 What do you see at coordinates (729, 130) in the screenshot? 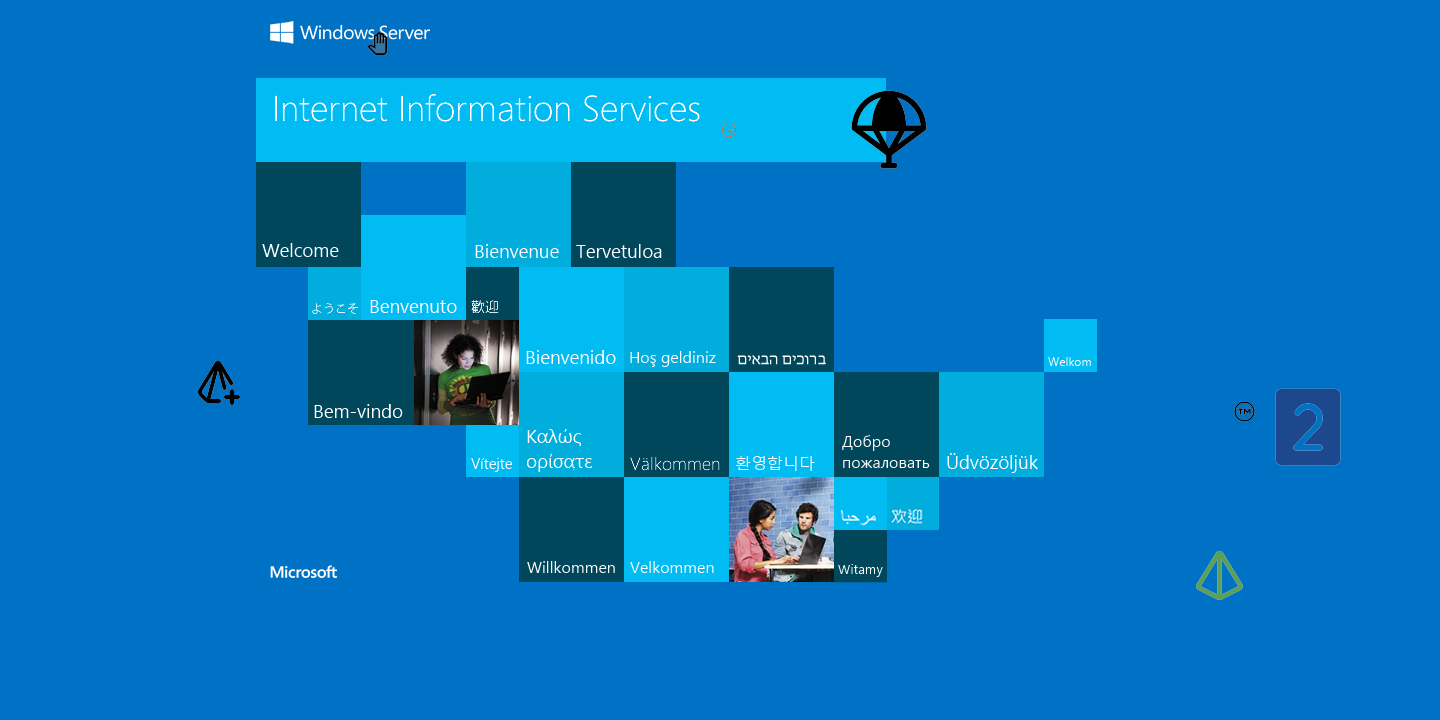
I see `view afternoon schedule or events` at bounding box center [729, 130].